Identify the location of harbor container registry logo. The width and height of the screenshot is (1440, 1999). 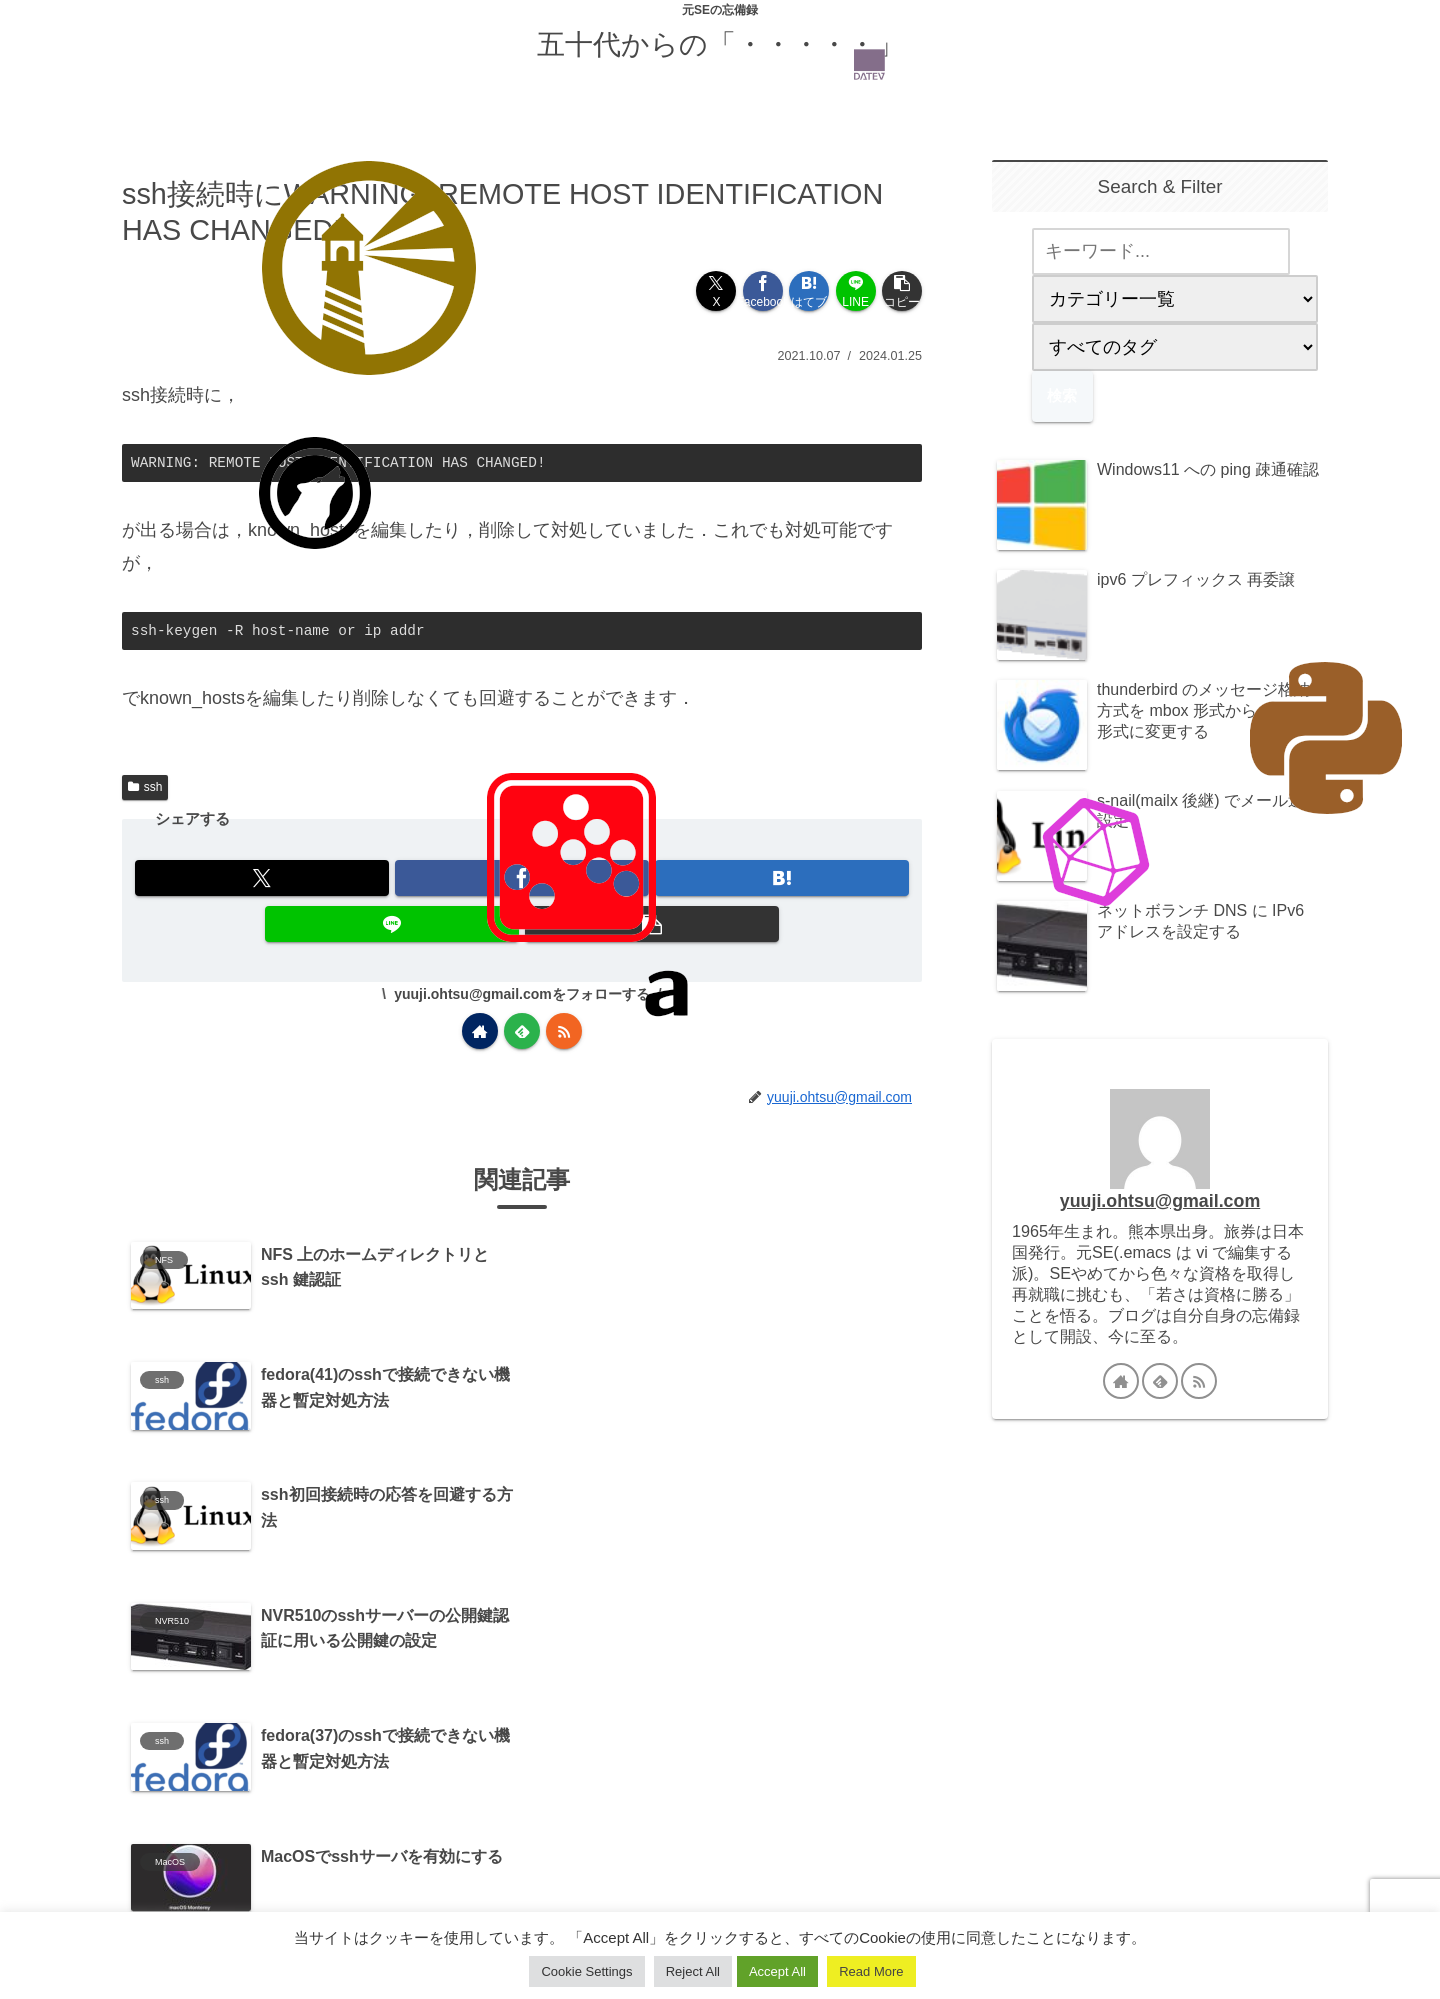
(369, 268).